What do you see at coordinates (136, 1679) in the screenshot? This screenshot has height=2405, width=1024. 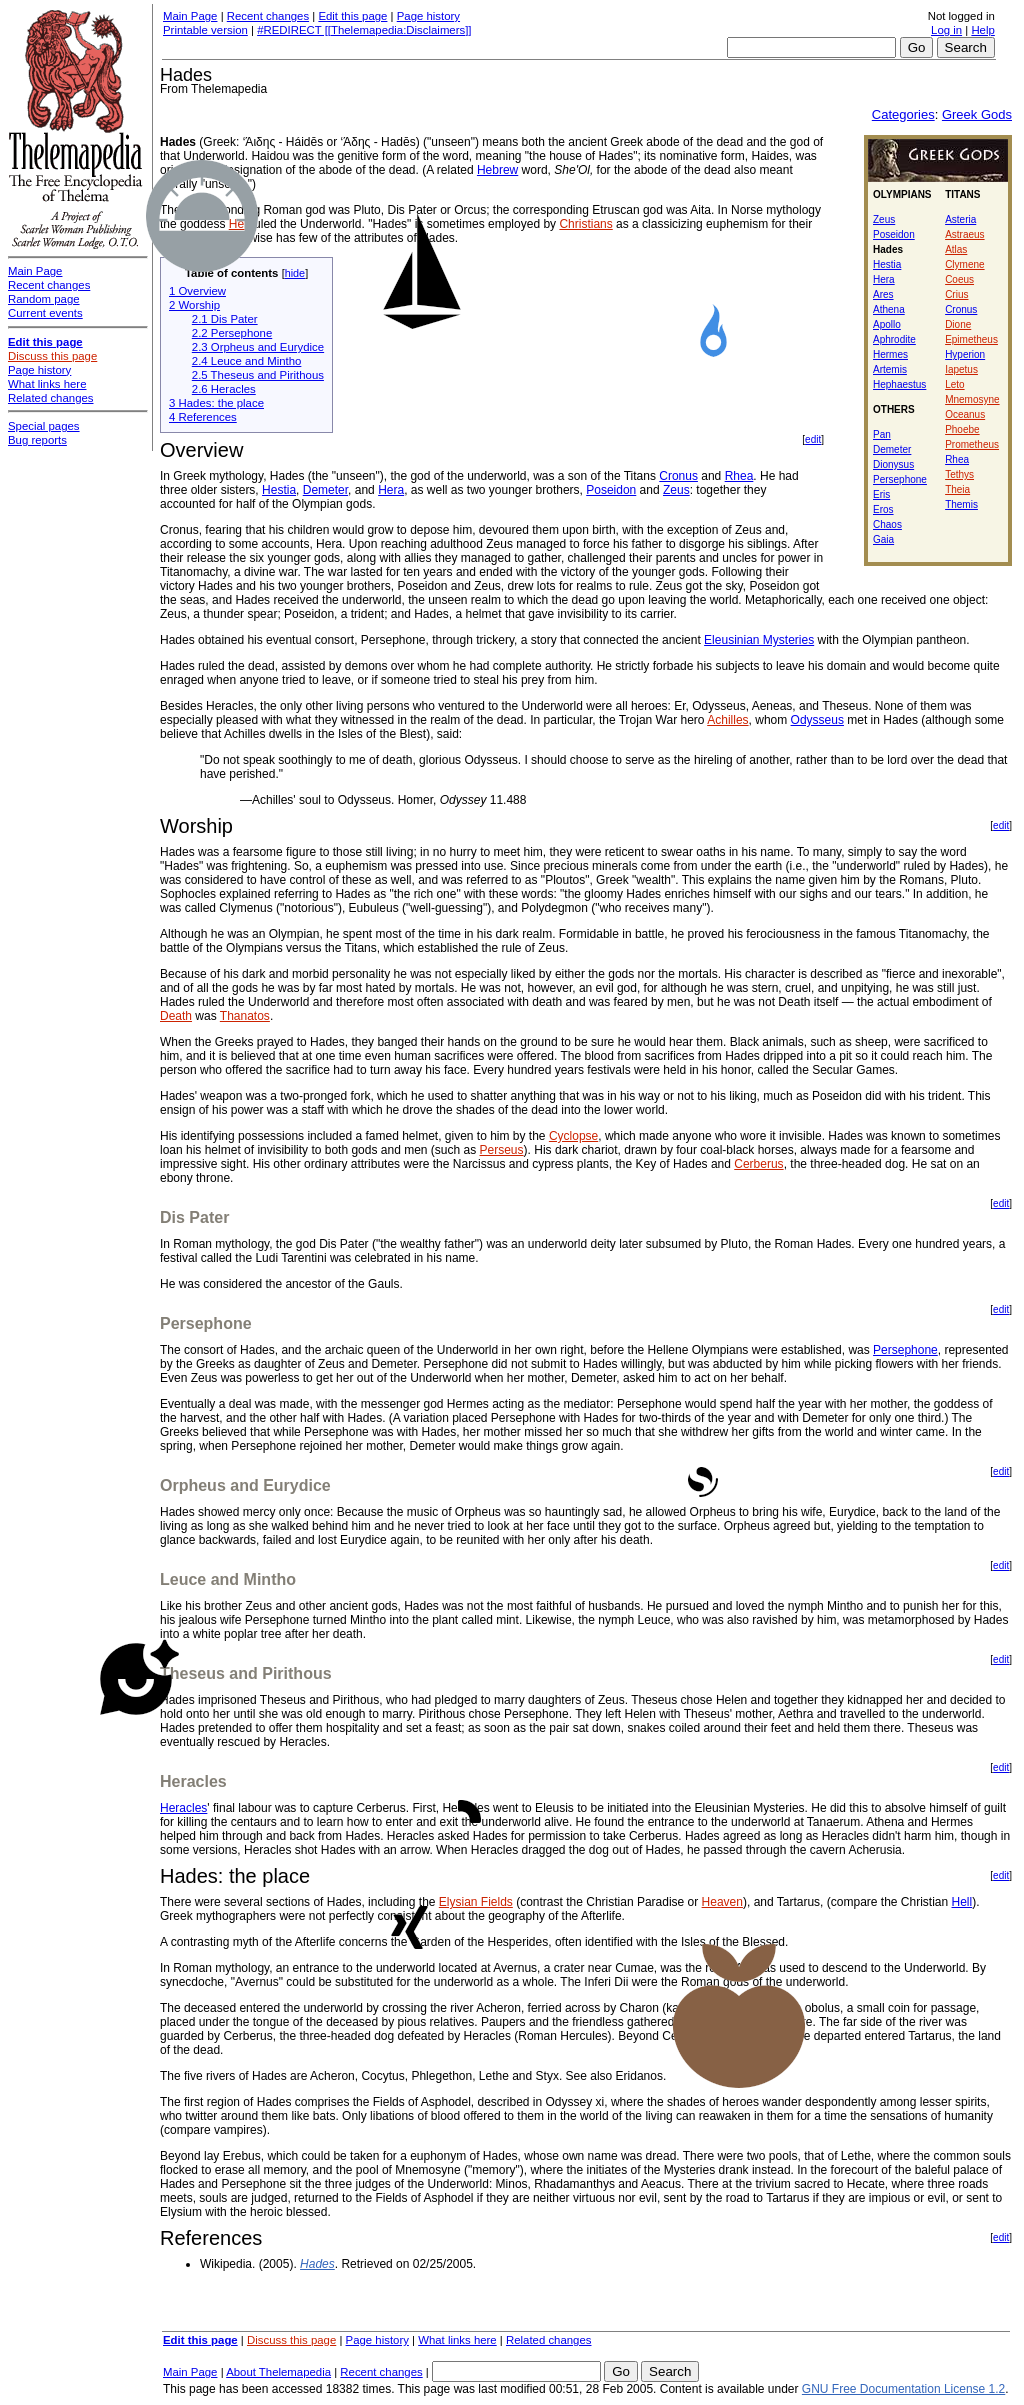 I see `chat with ai assistant` at bounding box center [136, 1679].